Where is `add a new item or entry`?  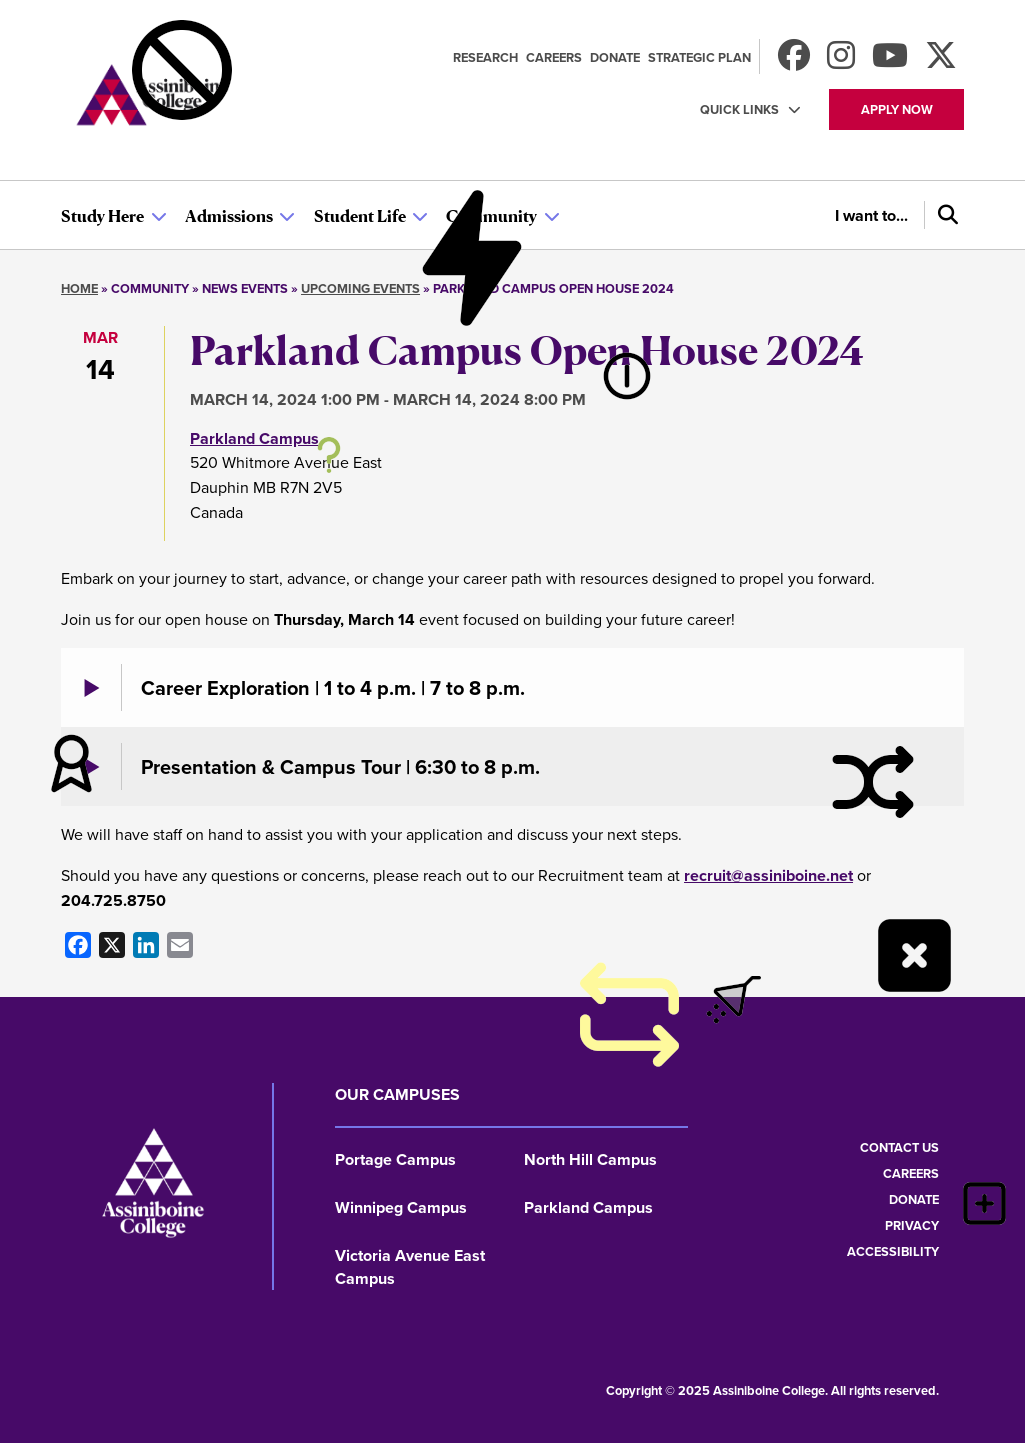 add a new item or entry is located at coordinates (984, 1203).